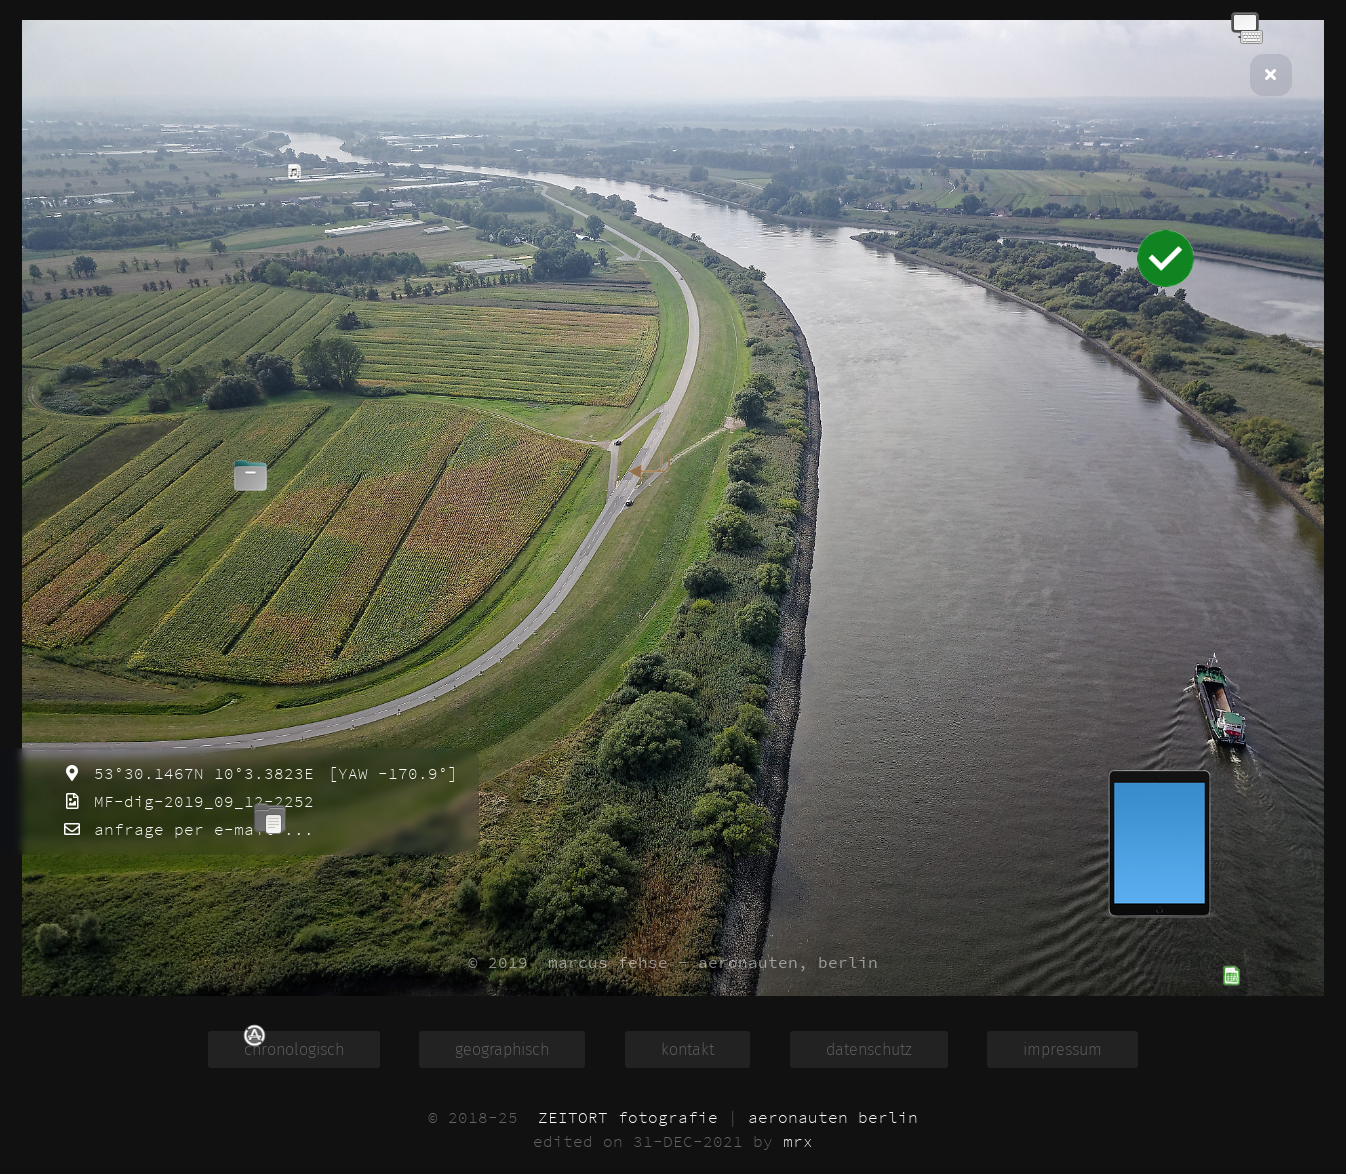 The image size is (1346, 1174). Describe the element at coordinates (1159, 844) in the screenshot. I see `manage connected iPad device` at that location.